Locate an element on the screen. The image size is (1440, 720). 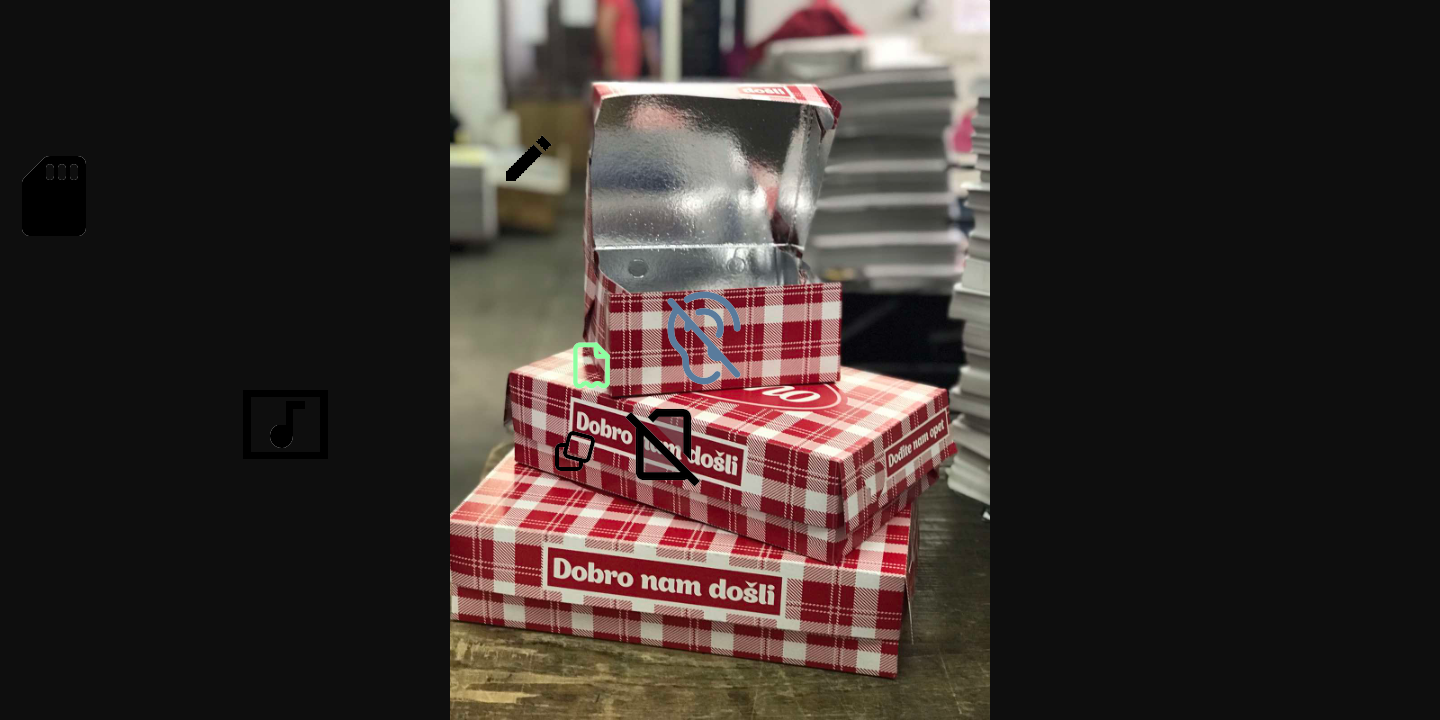
play or browse music videos is located at coordinates (285, 424).